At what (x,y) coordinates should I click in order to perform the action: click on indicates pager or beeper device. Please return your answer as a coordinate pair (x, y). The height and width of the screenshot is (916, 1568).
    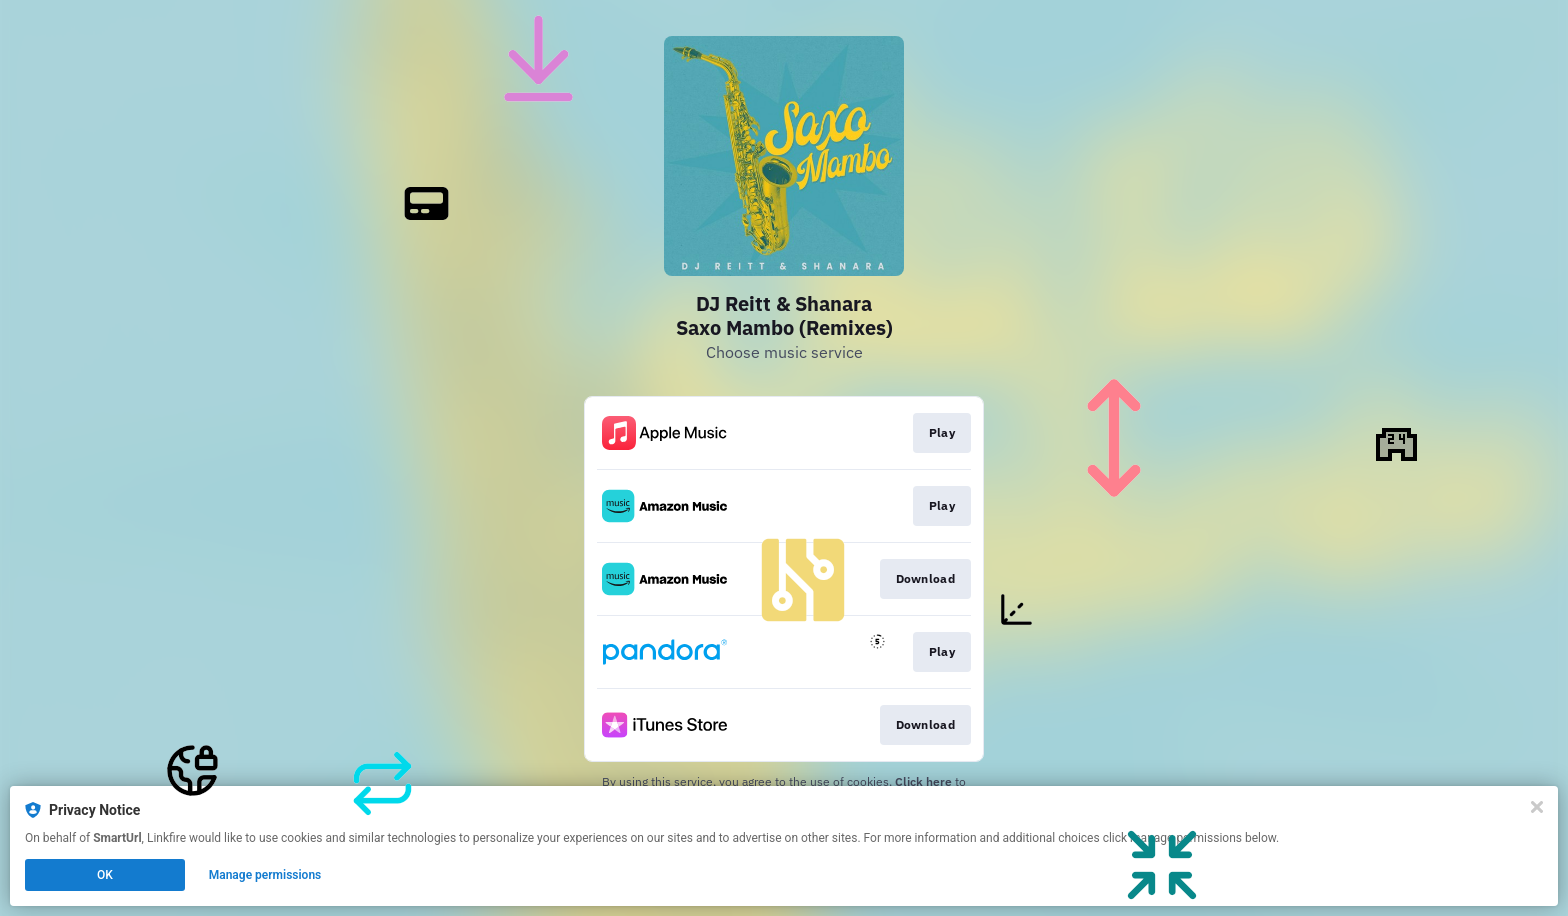
    Looking at the image, I should click on (426, 203).